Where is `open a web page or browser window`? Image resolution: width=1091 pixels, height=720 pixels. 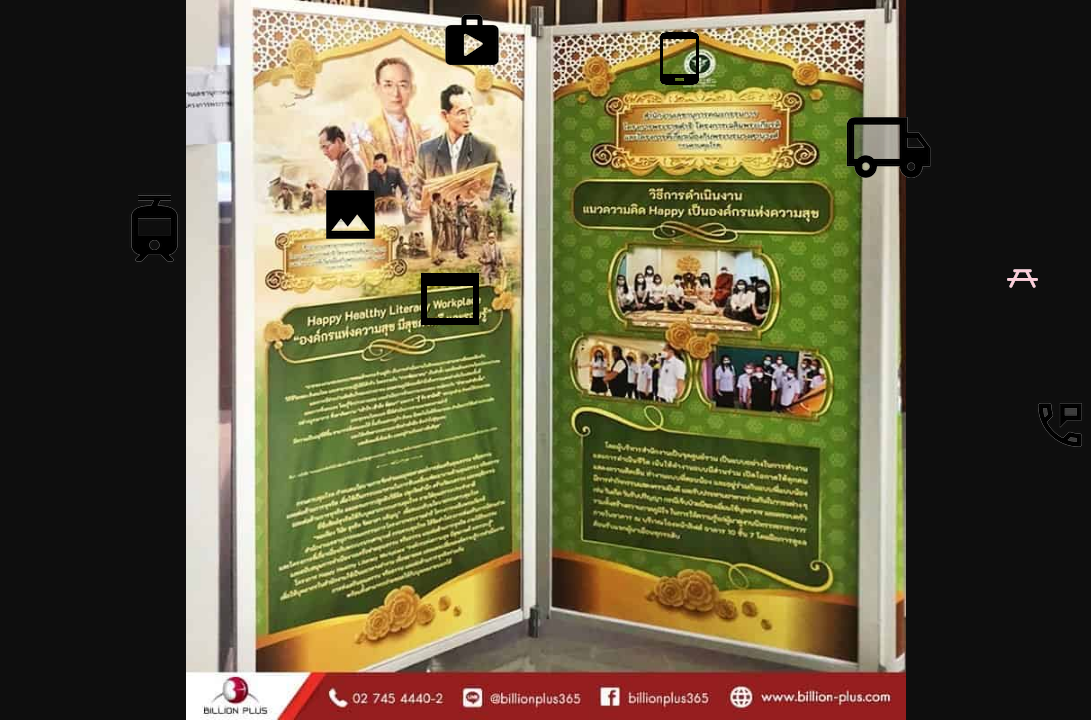 open a web page or browser window is located at coordinates (450, 299).